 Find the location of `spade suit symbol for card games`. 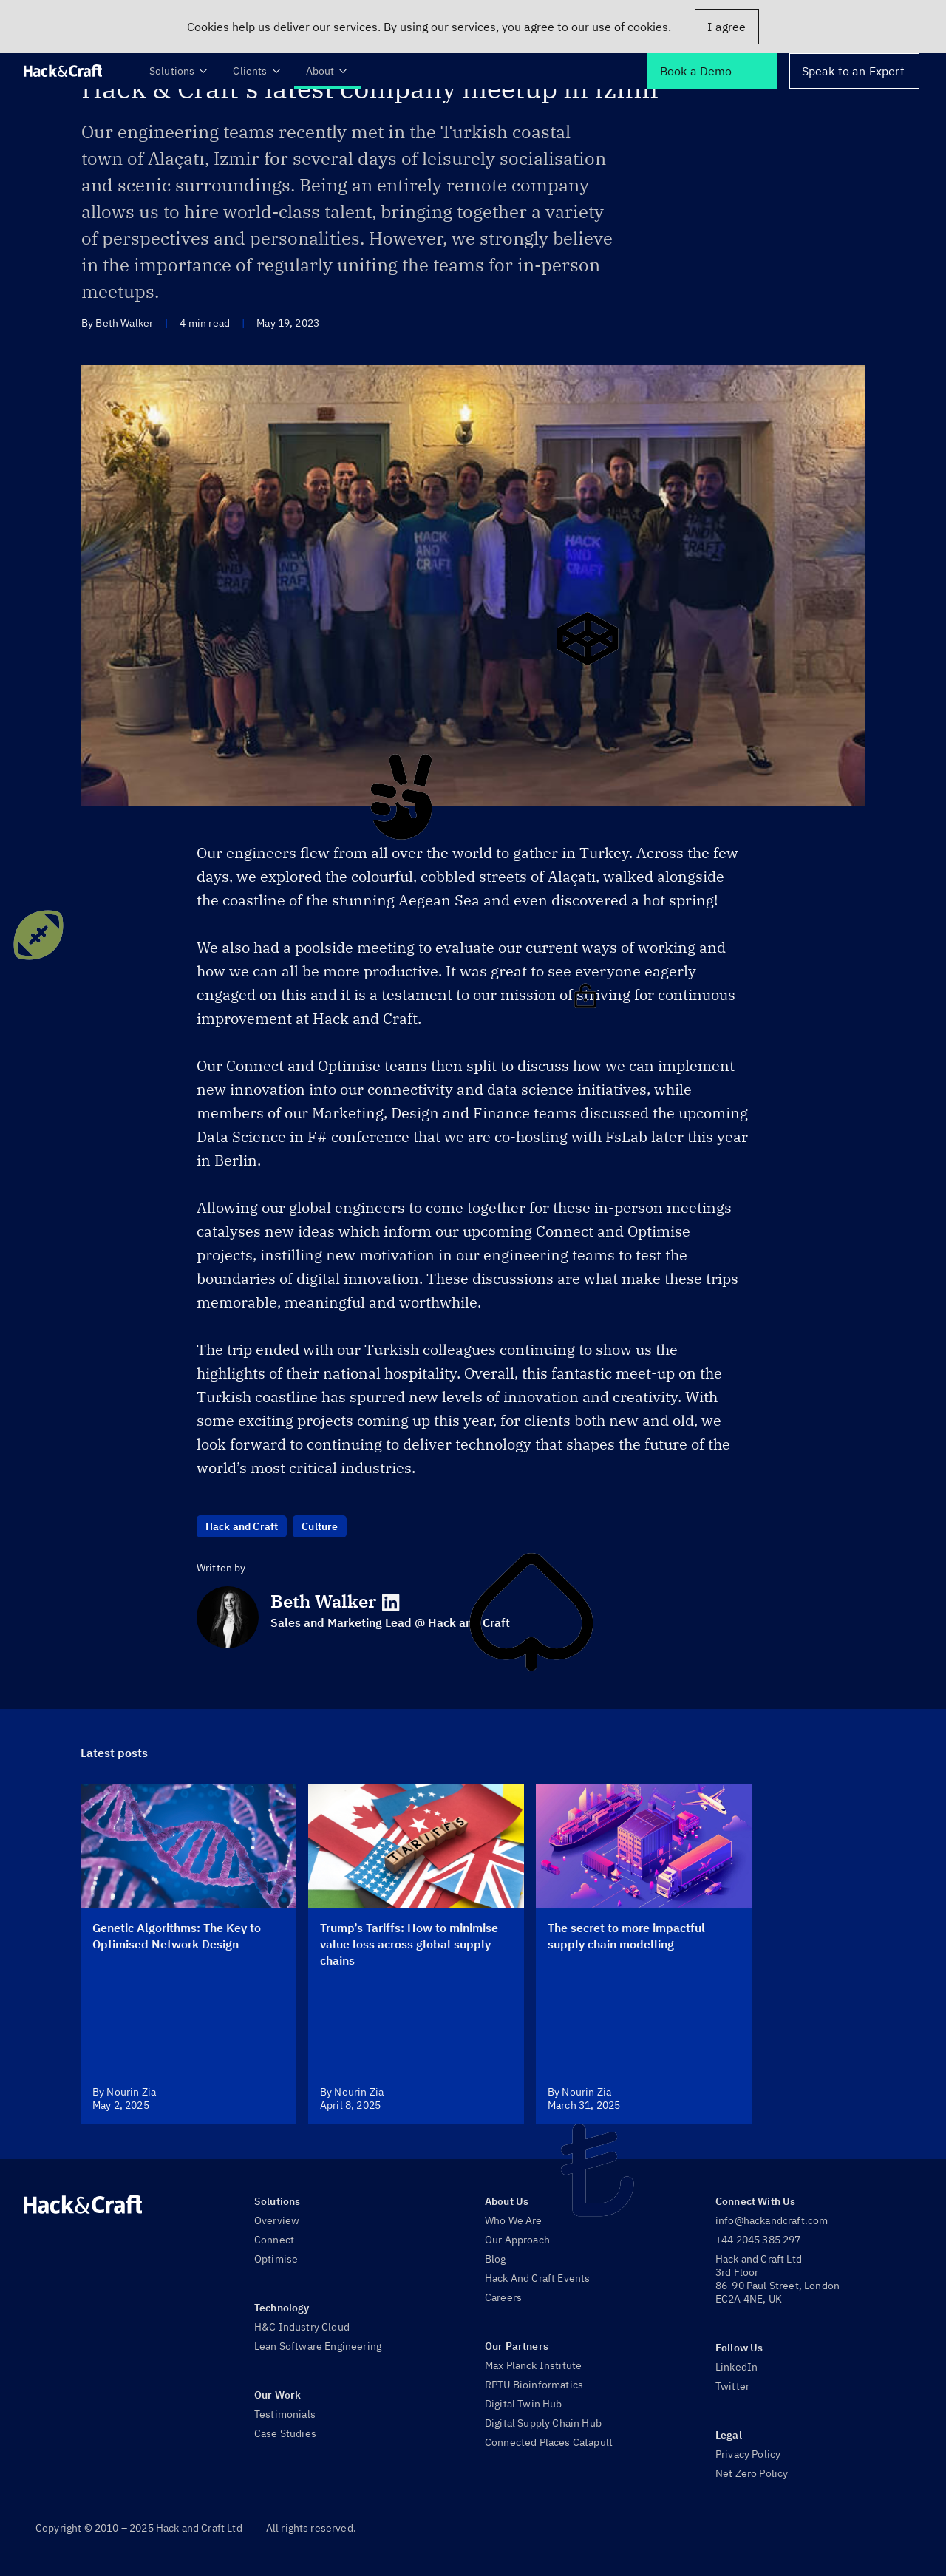

spade suit symbol for card games is located at coordinates (531, 1609).